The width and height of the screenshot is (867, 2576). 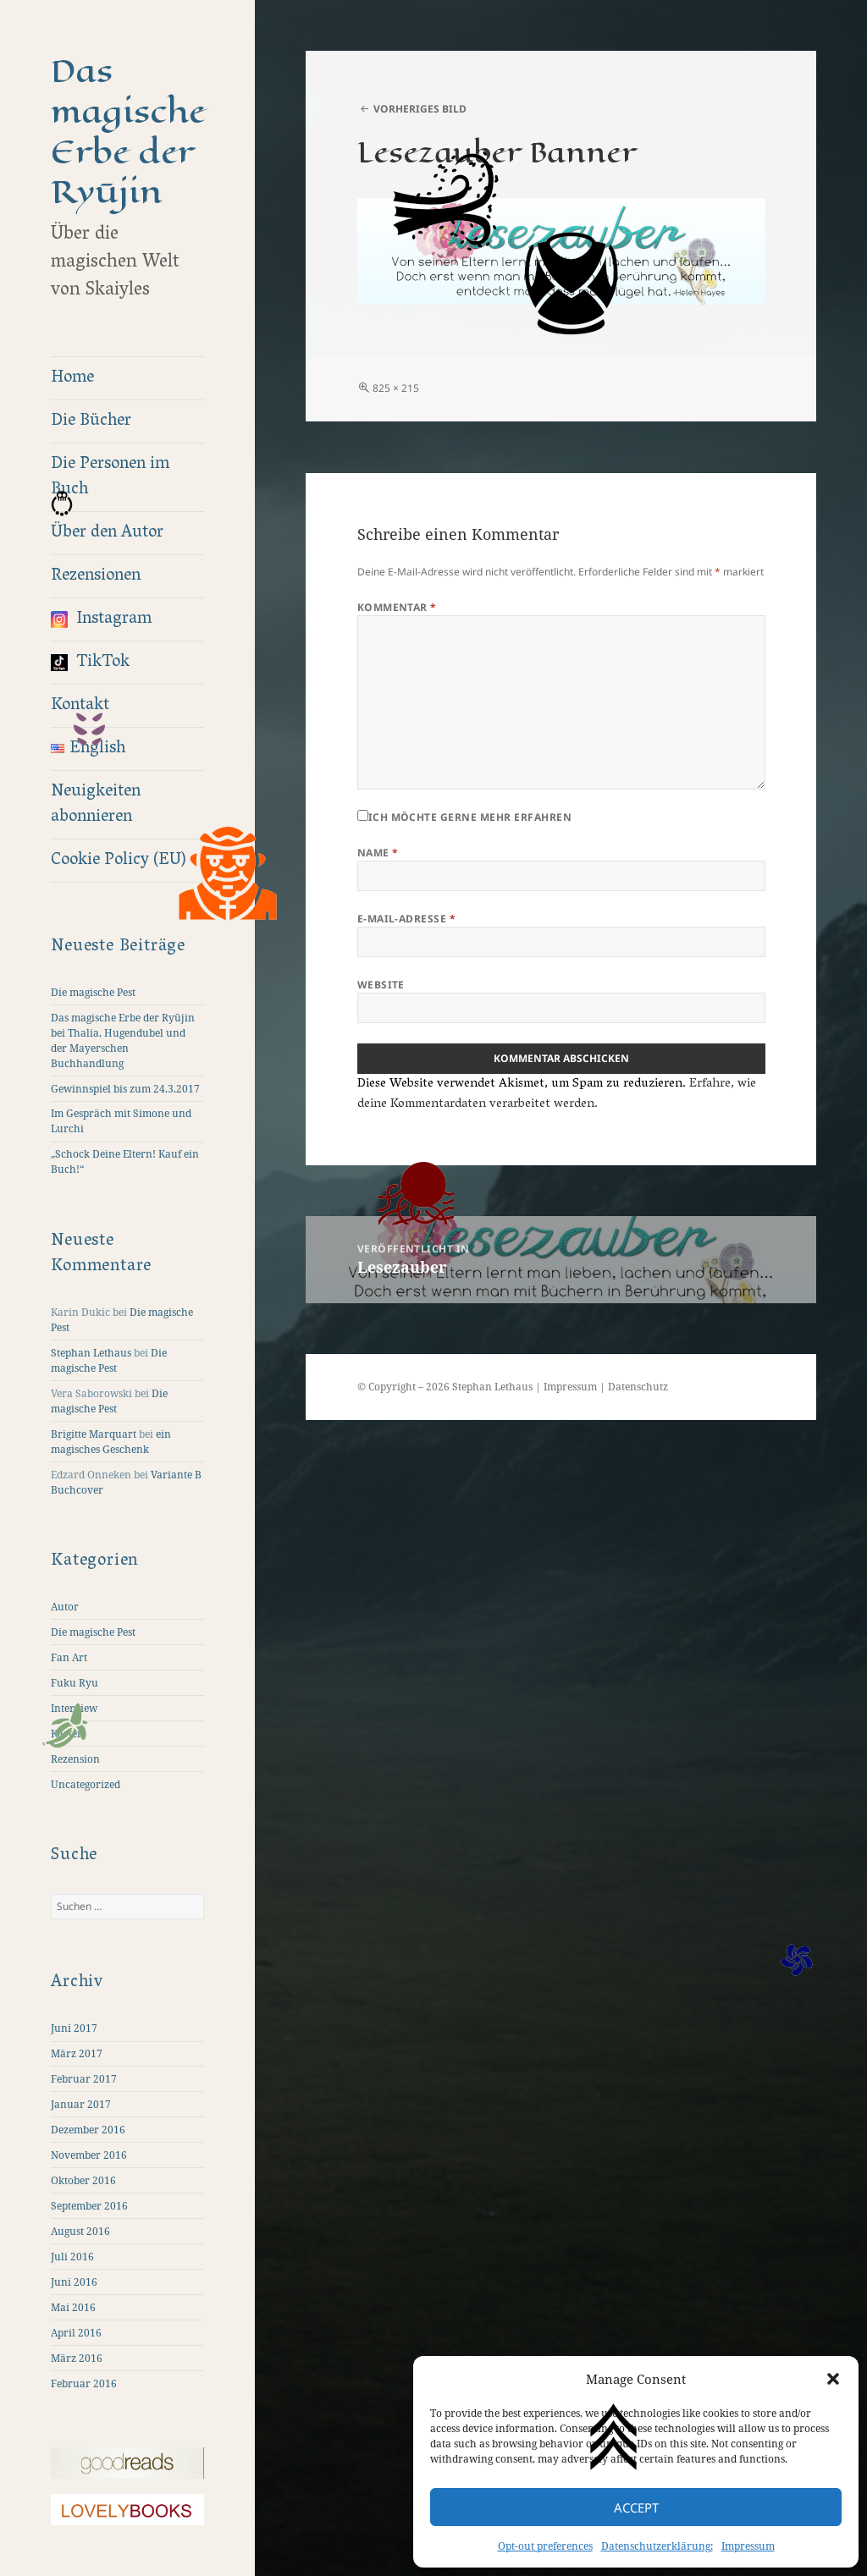 What do you see at coordinates (62, 504) in the screenshot?
I see `equip a skull ring accessory` at bounding box center [62, 504].